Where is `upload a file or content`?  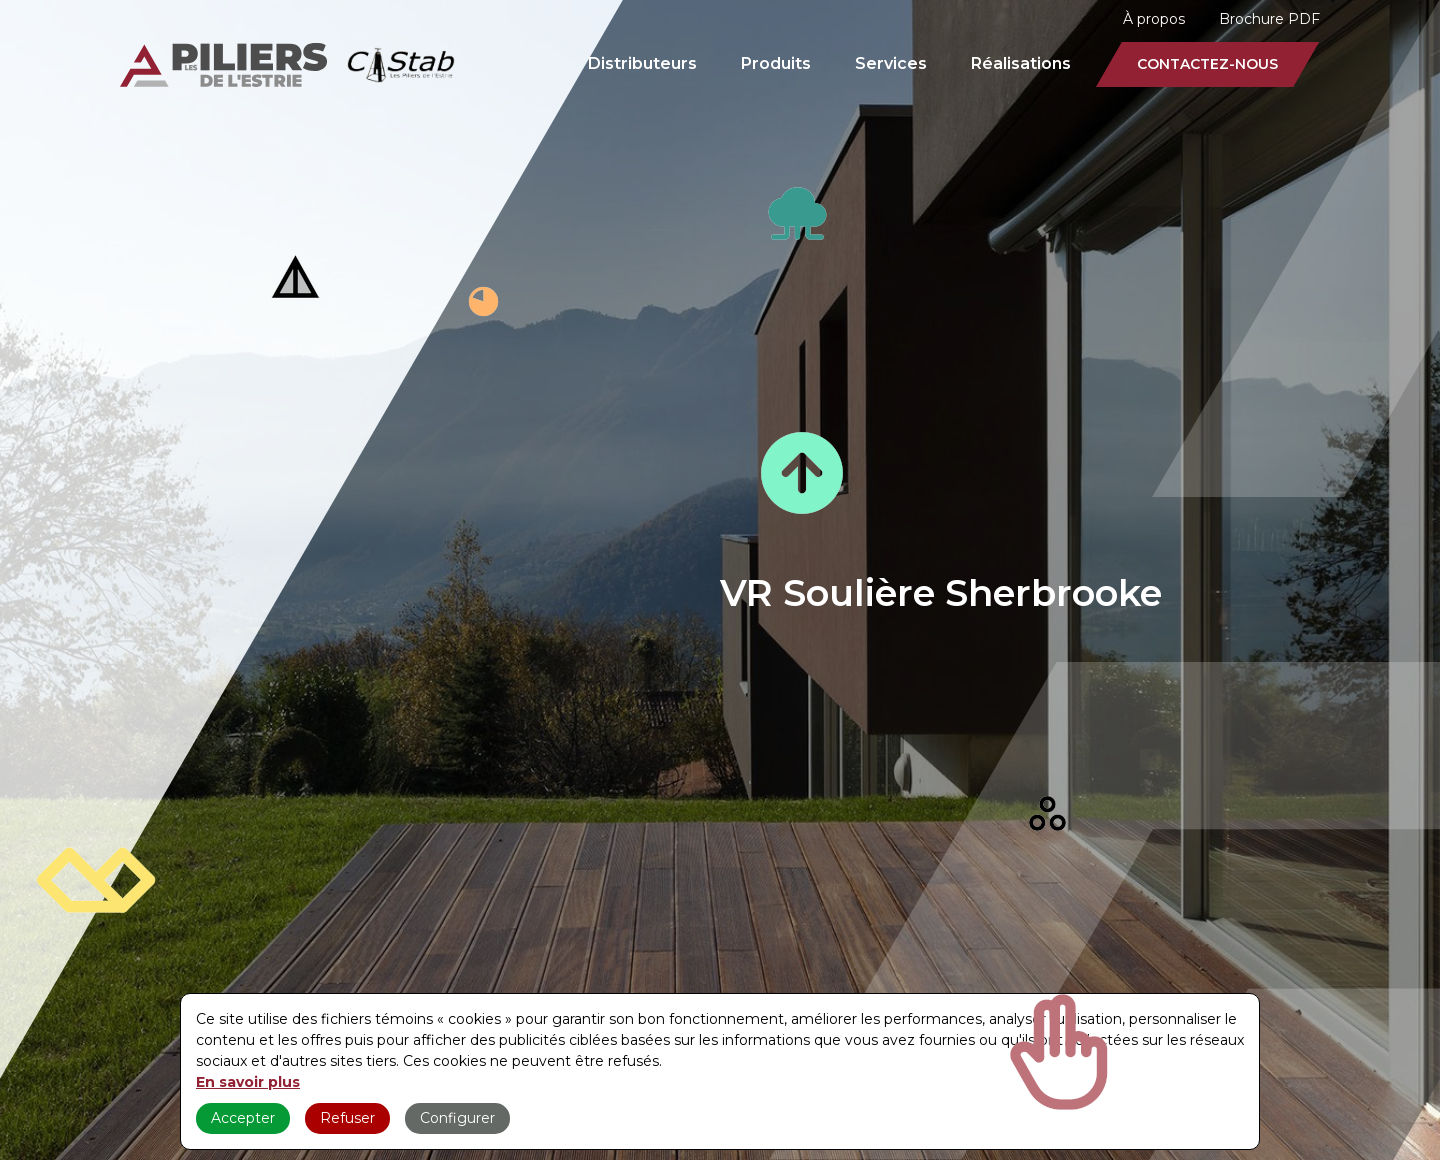 upload a file or content is located at coordinates (802, 473).